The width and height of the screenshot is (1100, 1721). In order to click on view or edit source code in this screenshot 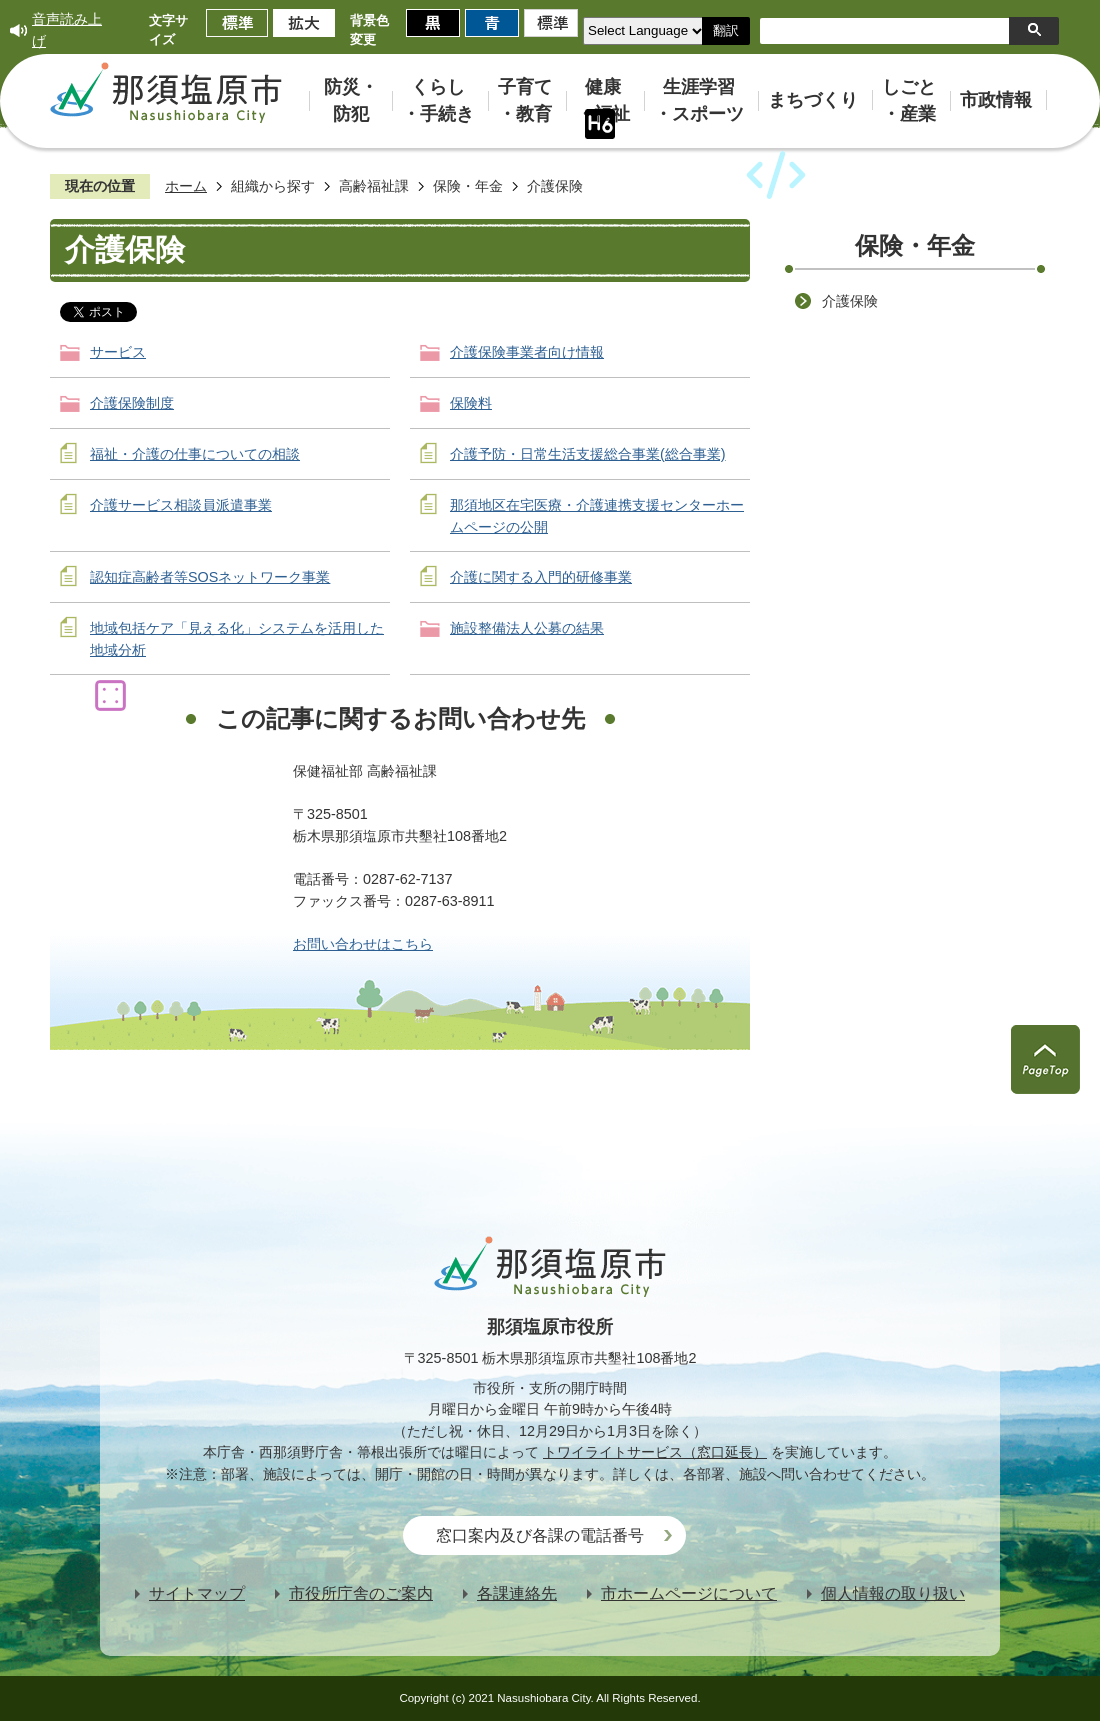, I will do `click(776, 175)`.